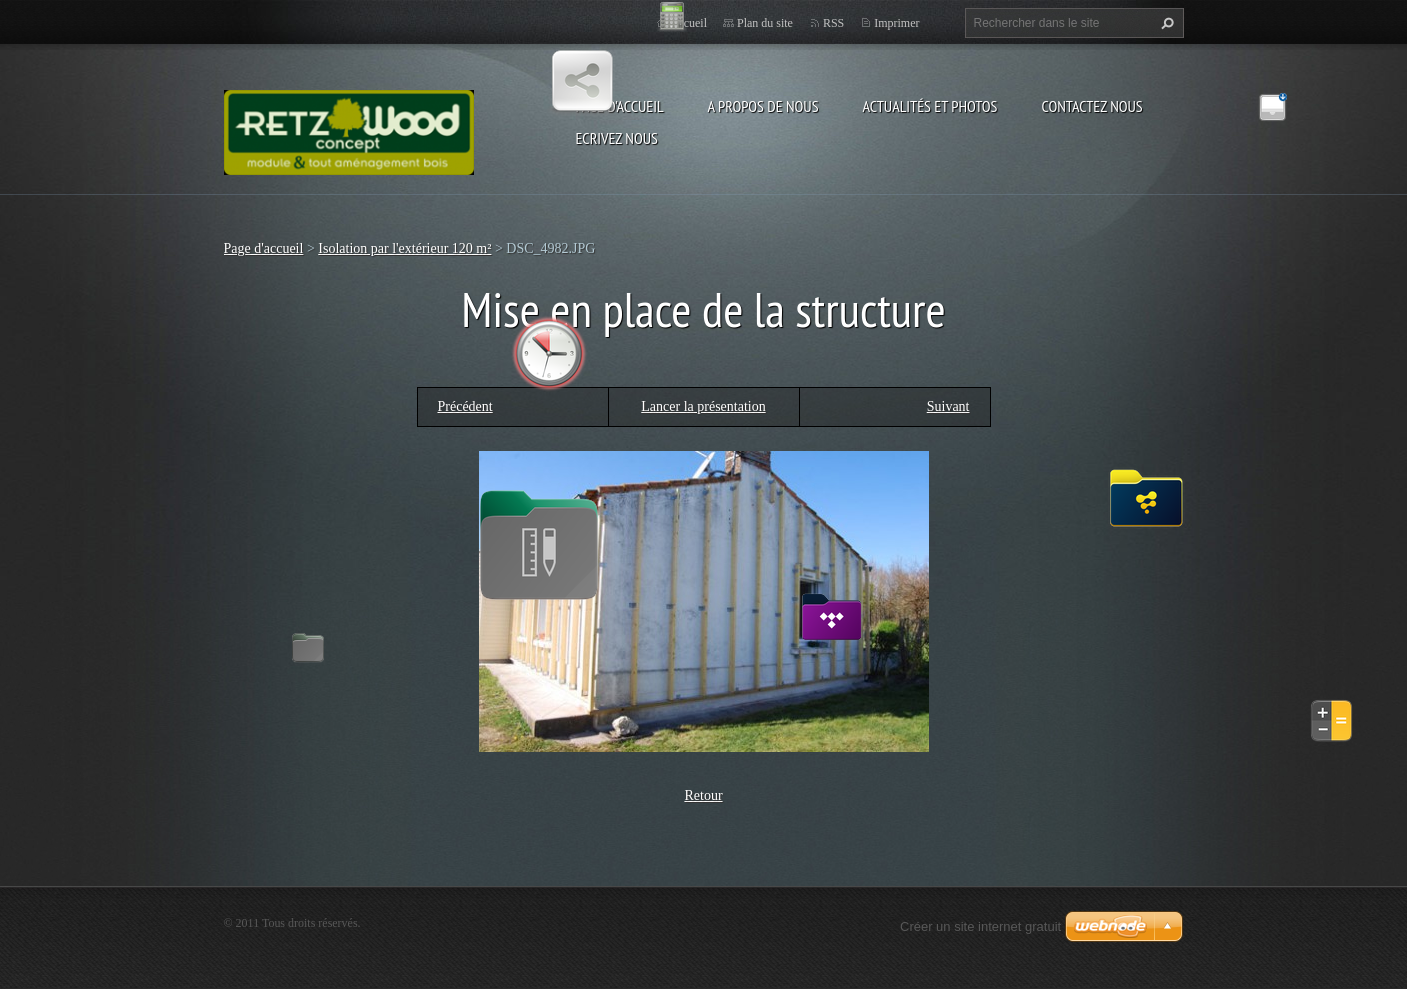 This screenshot has width=1407, height=989. What do you see at coordinates (550, 353) in the screenshot?
I see `indicates an upcoming appointment or event` at bounding box center [550, 353].